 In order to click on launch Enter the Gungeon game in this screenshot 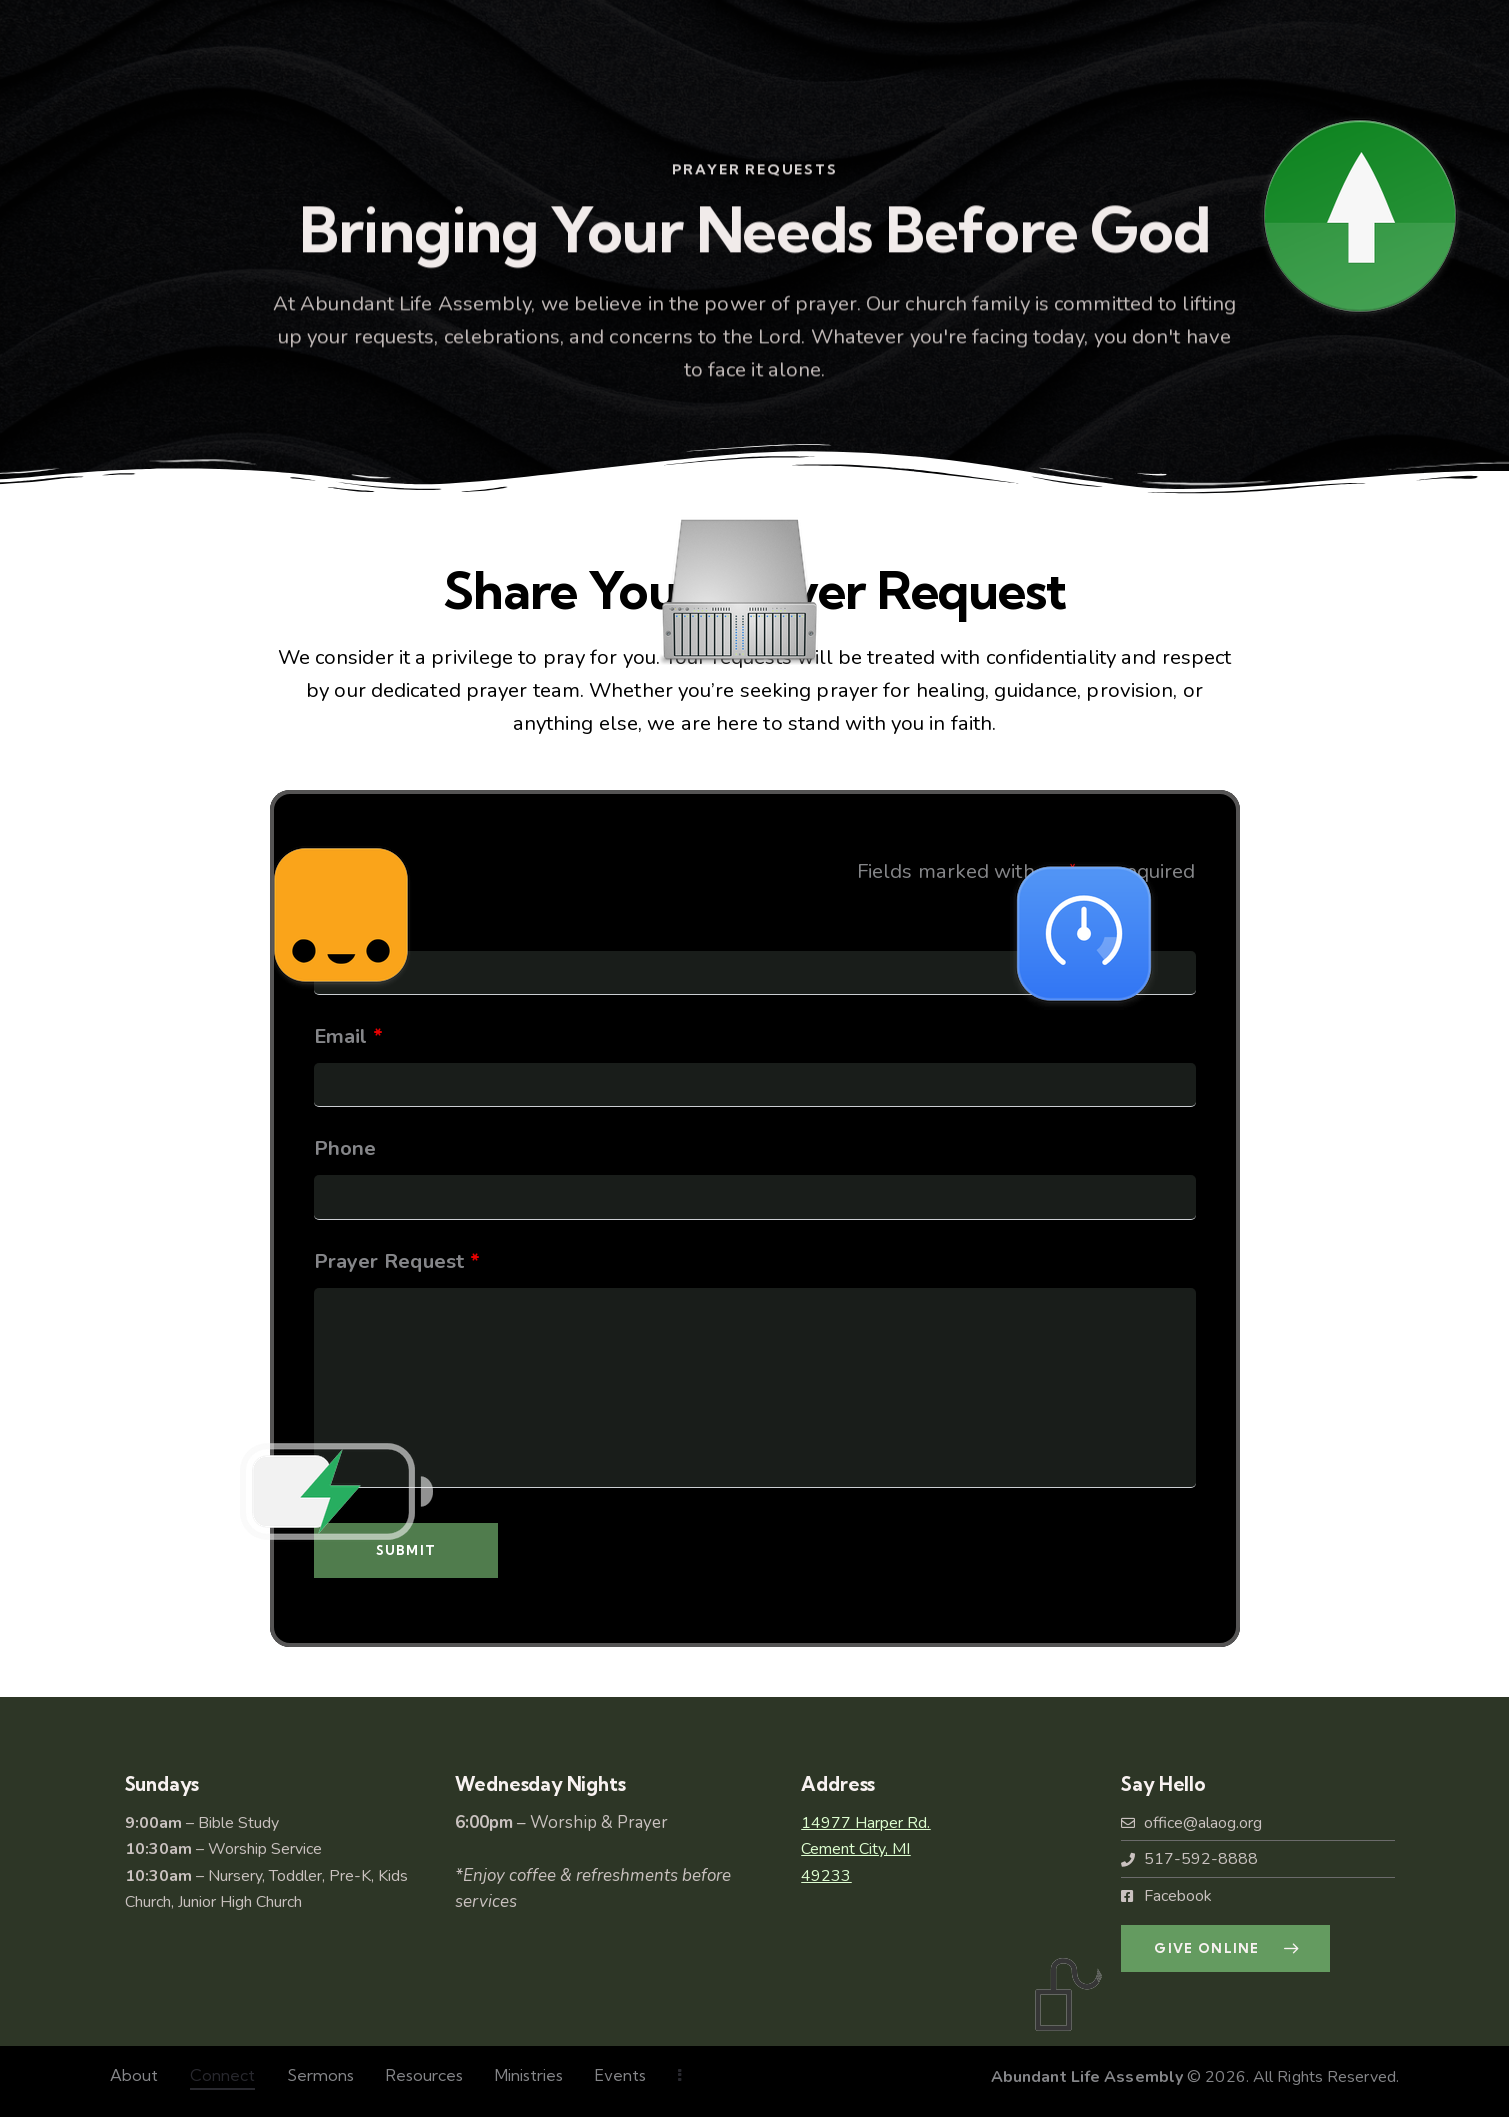, I will do `click(341, 915)`.